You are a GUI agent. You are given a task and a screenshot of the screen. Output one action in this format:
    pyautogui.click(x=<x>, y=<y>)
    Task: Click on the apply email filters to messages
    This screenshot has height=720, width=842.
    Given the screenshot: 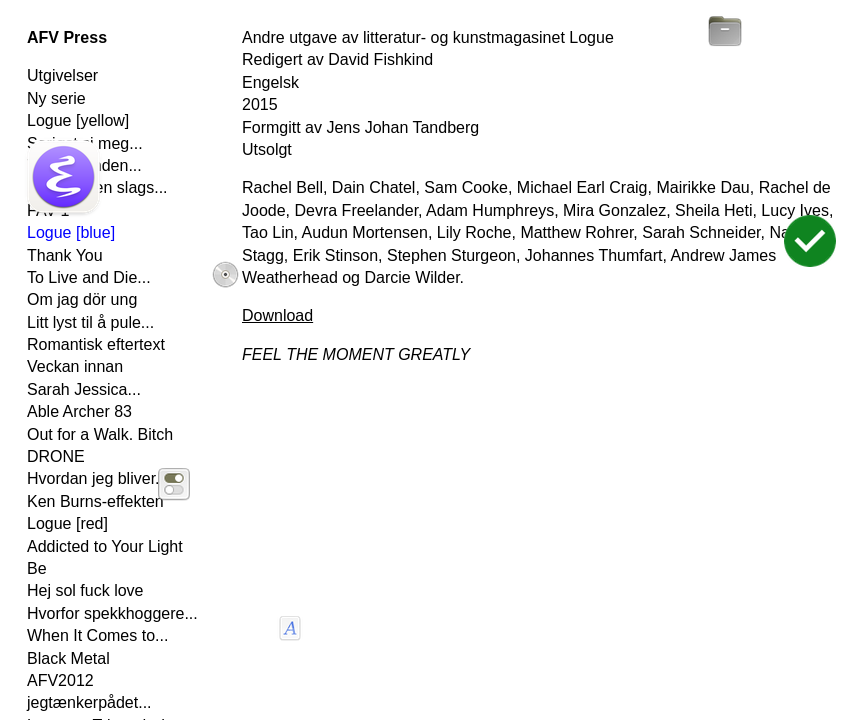 What is the action you would take?
    pyautogui.click(x=810, y=241)
    